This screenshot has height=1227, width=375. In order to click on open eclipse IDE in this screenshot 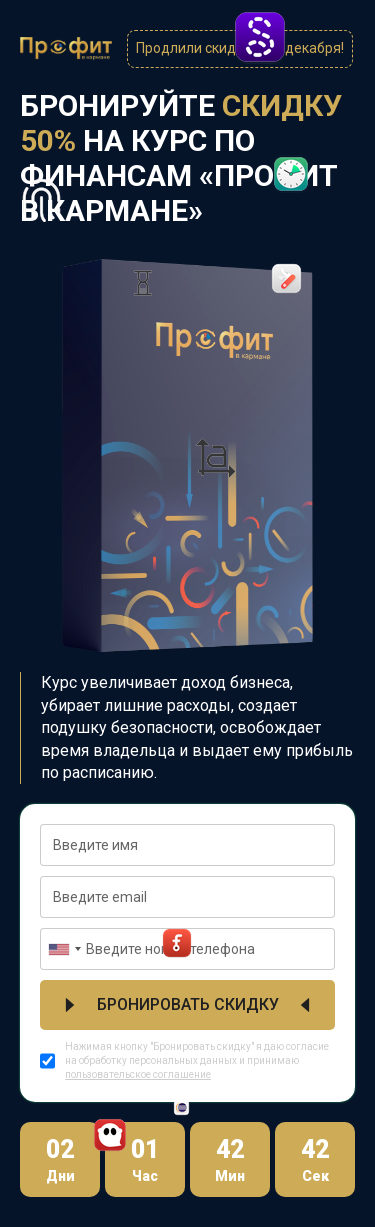, I will do `click(181, 1107)`.